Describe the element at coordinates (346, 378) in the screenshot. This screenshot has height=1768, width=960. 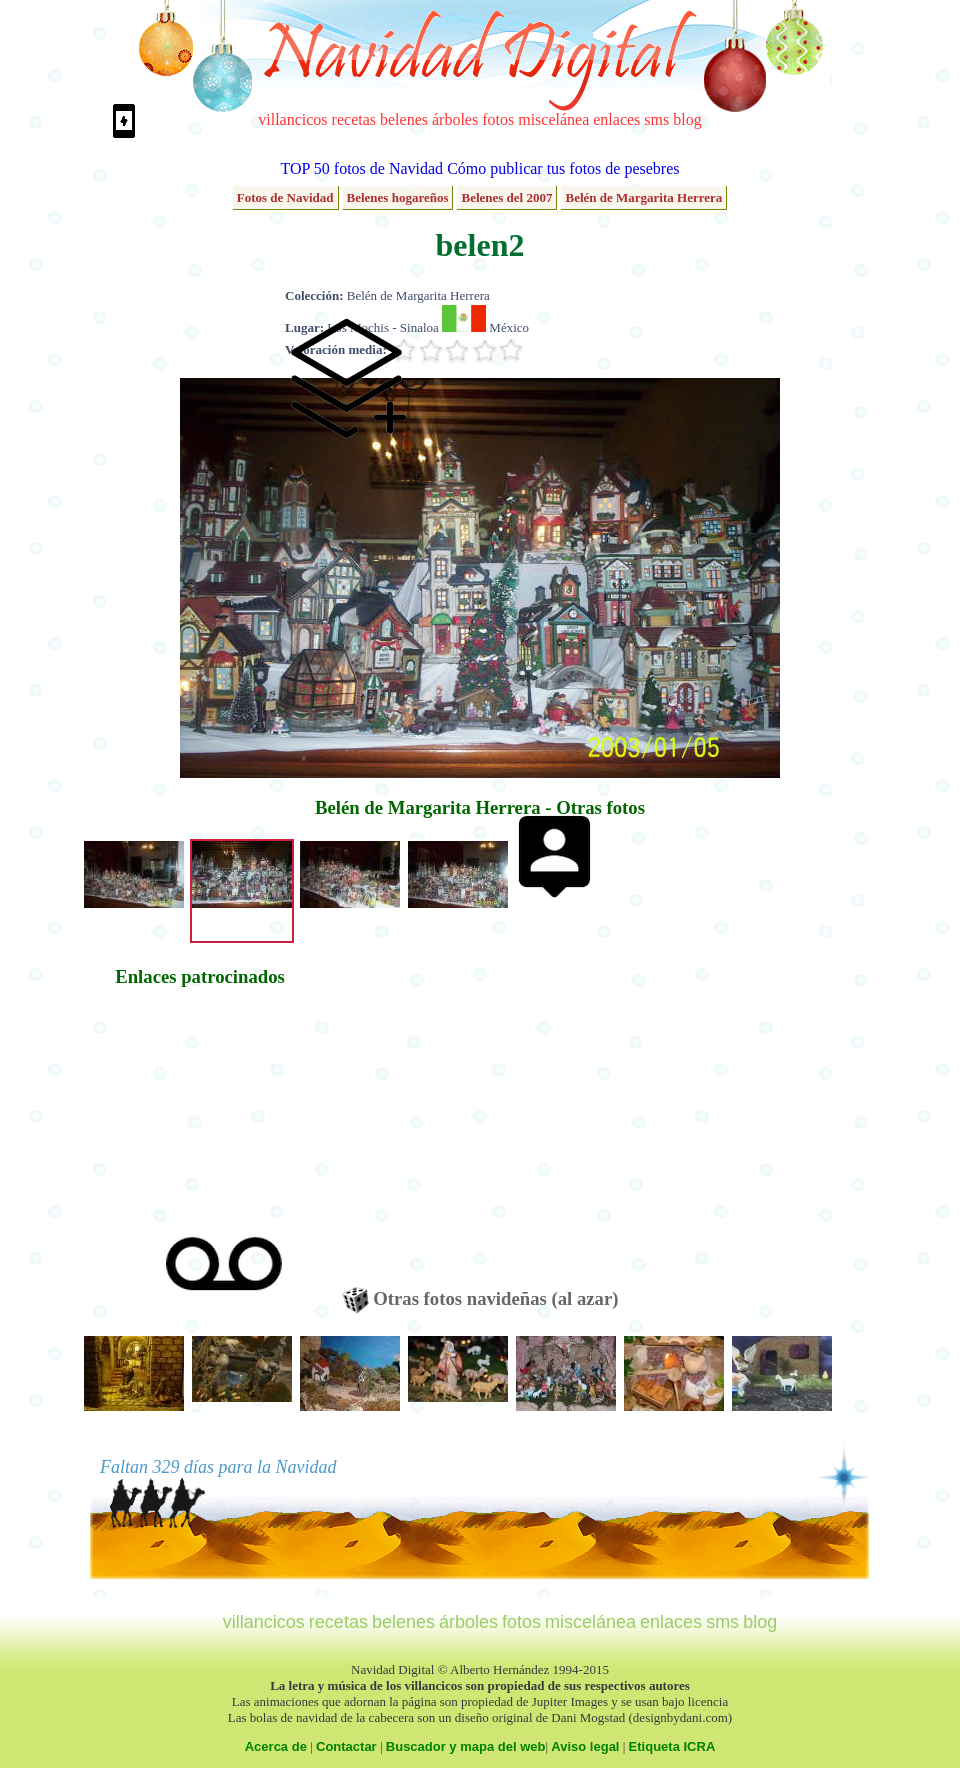
I see `add a new layer to the stack` at that location.